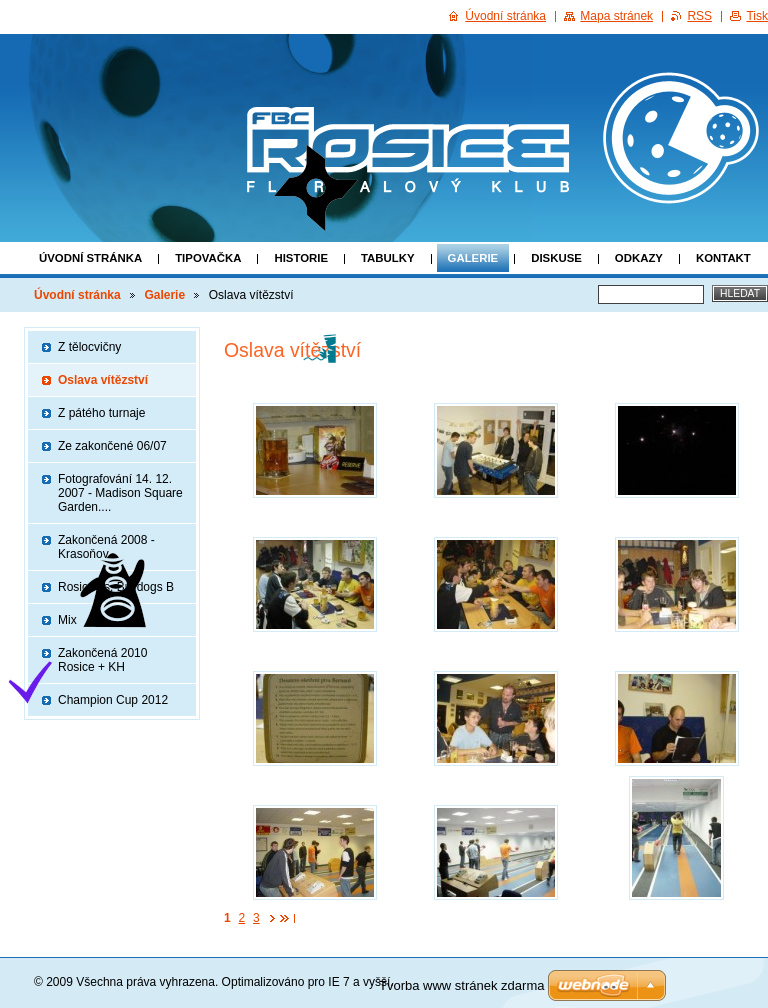 The width and height of the screenshot is (768, 1008). What do you see at coordinates (114, 589) in the screenshot?
I see `icon representing a tentacle creature or monster in a game` at bounding box center [114, 589].